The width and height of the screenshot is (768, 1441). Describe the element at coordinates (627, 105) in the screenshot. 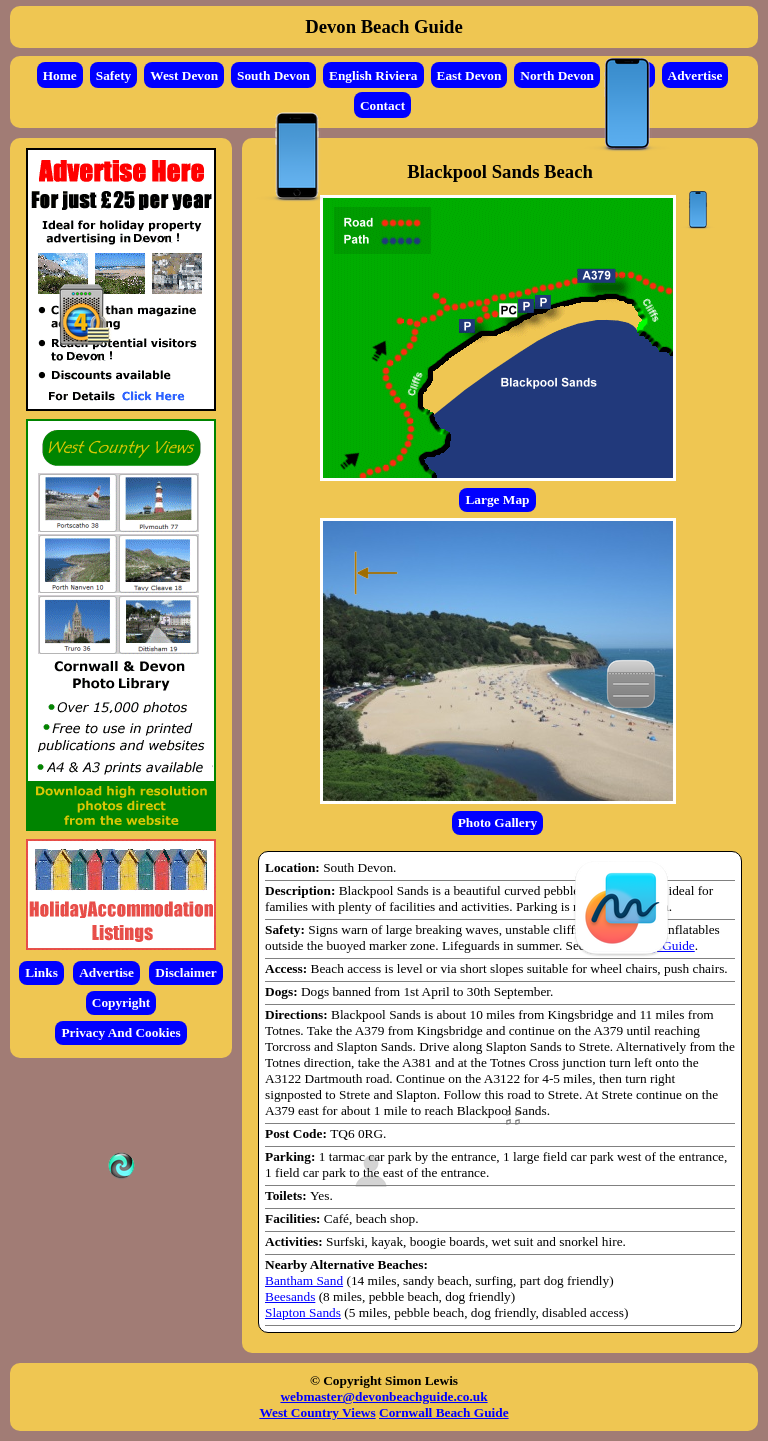

I see `connected iPhone device` at that location.